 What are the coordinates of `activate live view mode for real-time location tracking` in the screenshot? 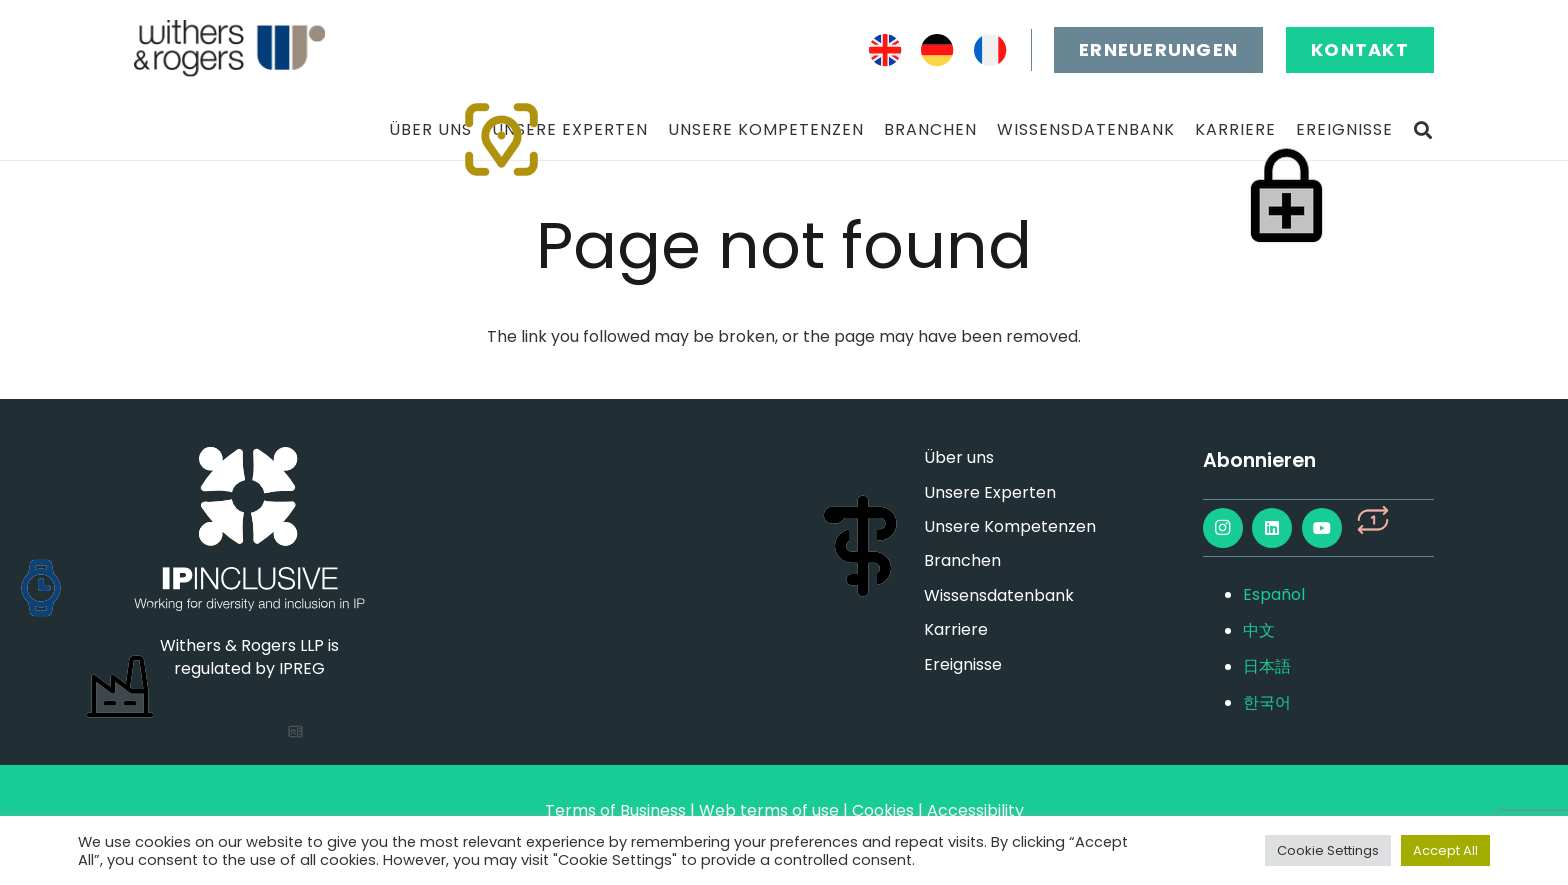 It's located at (501, 139).